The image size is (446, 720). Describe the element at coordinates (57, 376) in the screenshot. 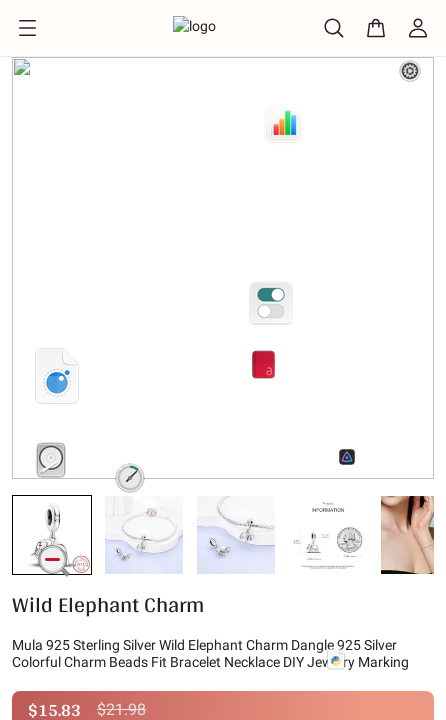

I see `lua script file` at that location.